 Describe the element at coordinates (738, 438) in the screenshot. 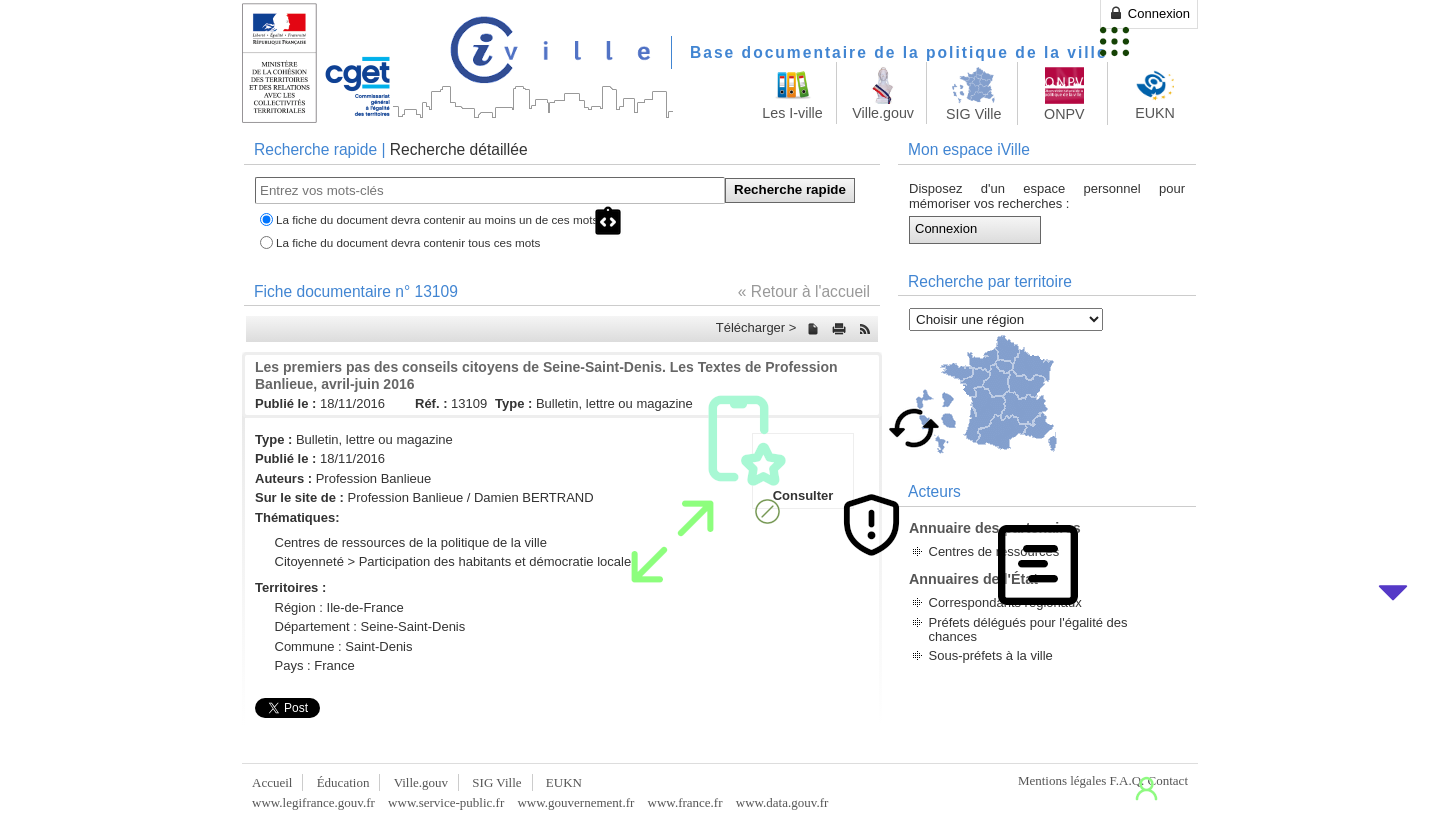

I see `mark device as favorite` at that location.